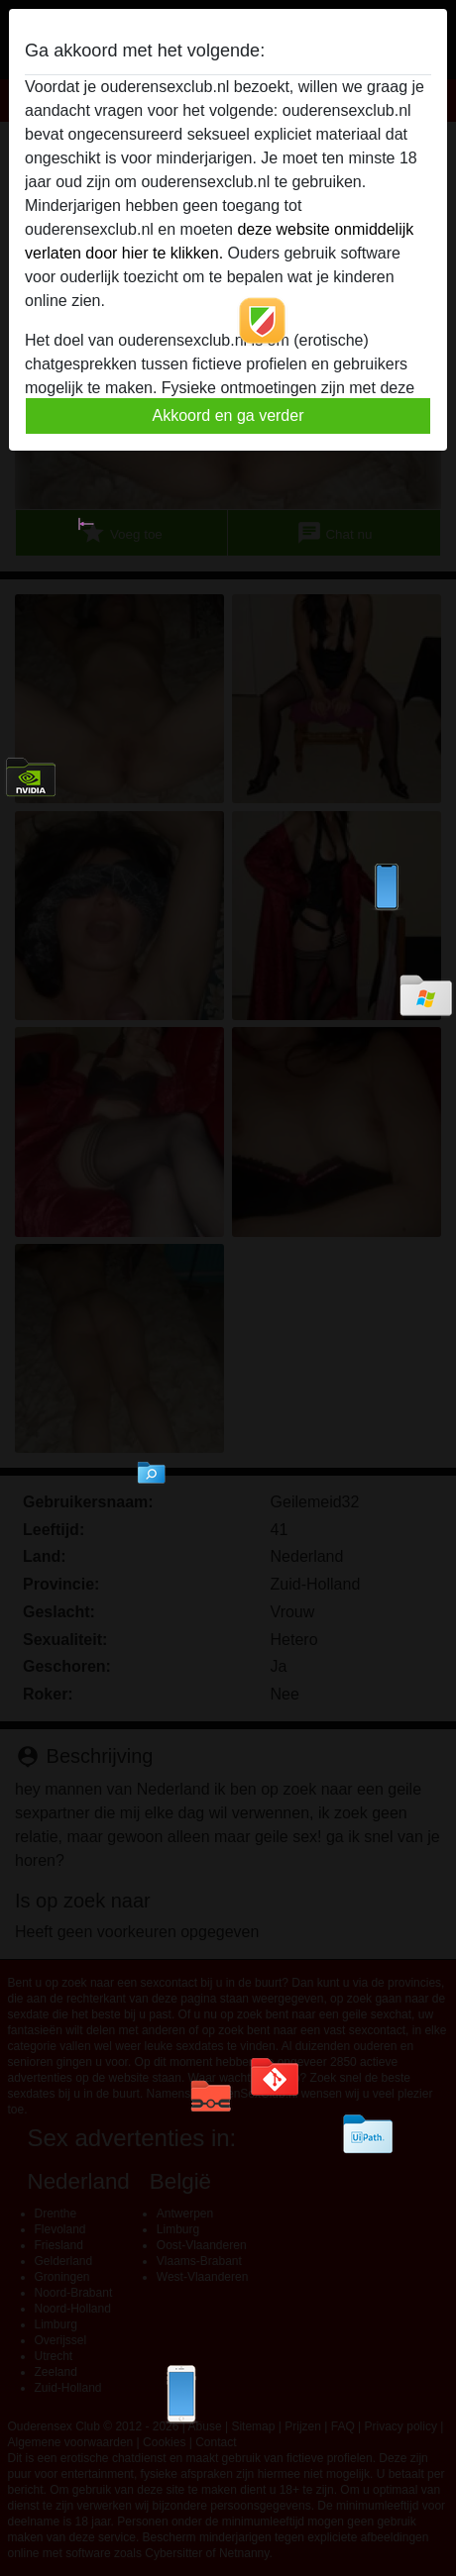  What do you see at coordinates (275, 2078) in the screenshot?
I see `open git repository folder` at bounding box center [275, 2078].